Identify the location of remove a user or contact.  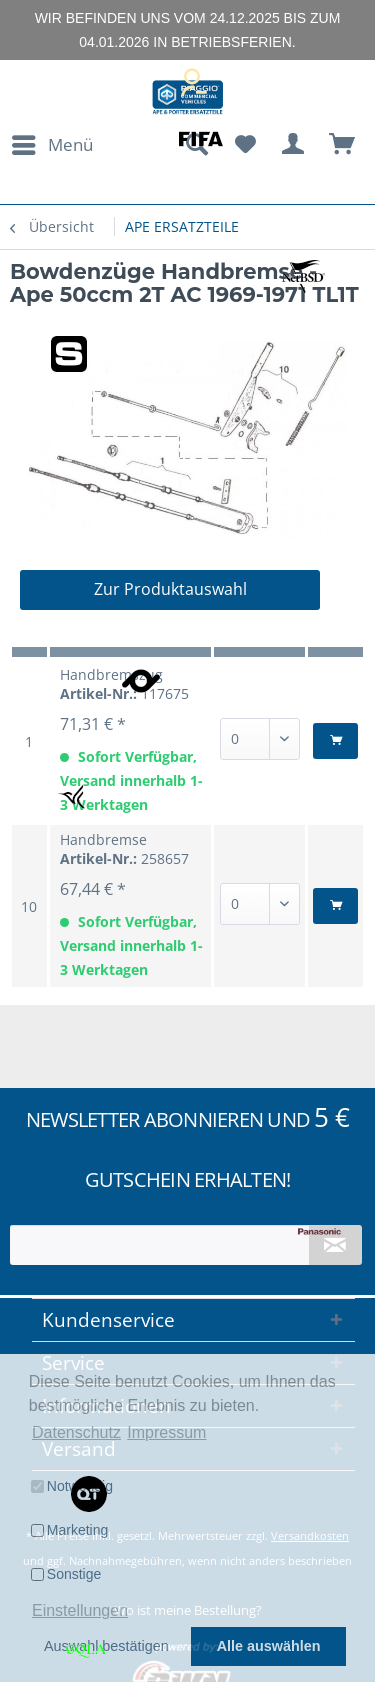
(192, 83).